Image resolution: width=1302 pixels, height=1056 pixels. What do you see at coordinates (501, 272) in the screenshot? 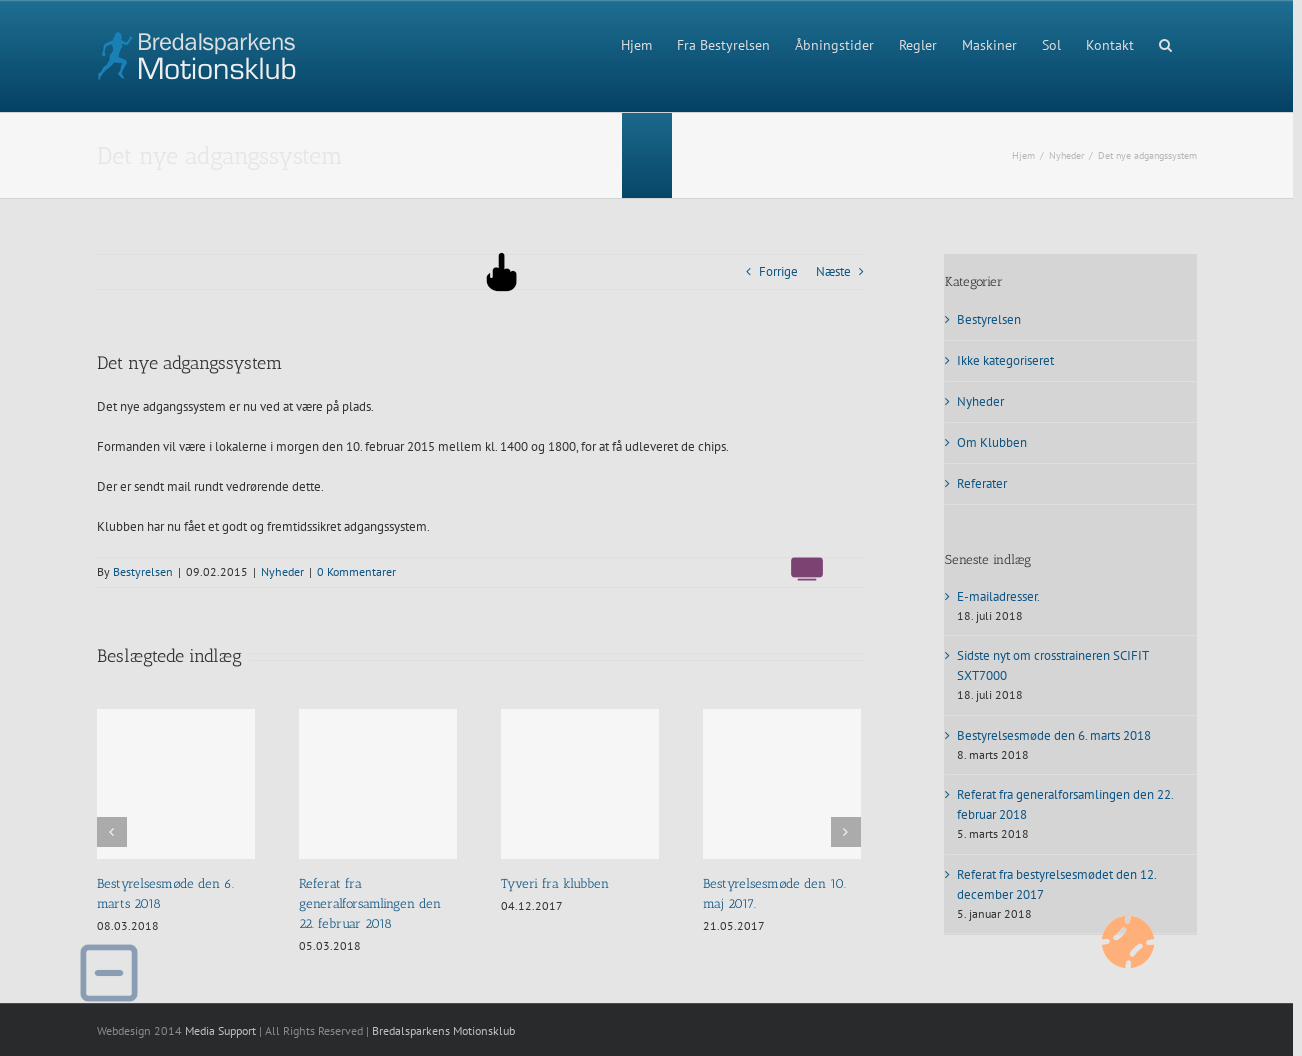
I see `indicates offensive content warning` at bounding box center [501, 272].